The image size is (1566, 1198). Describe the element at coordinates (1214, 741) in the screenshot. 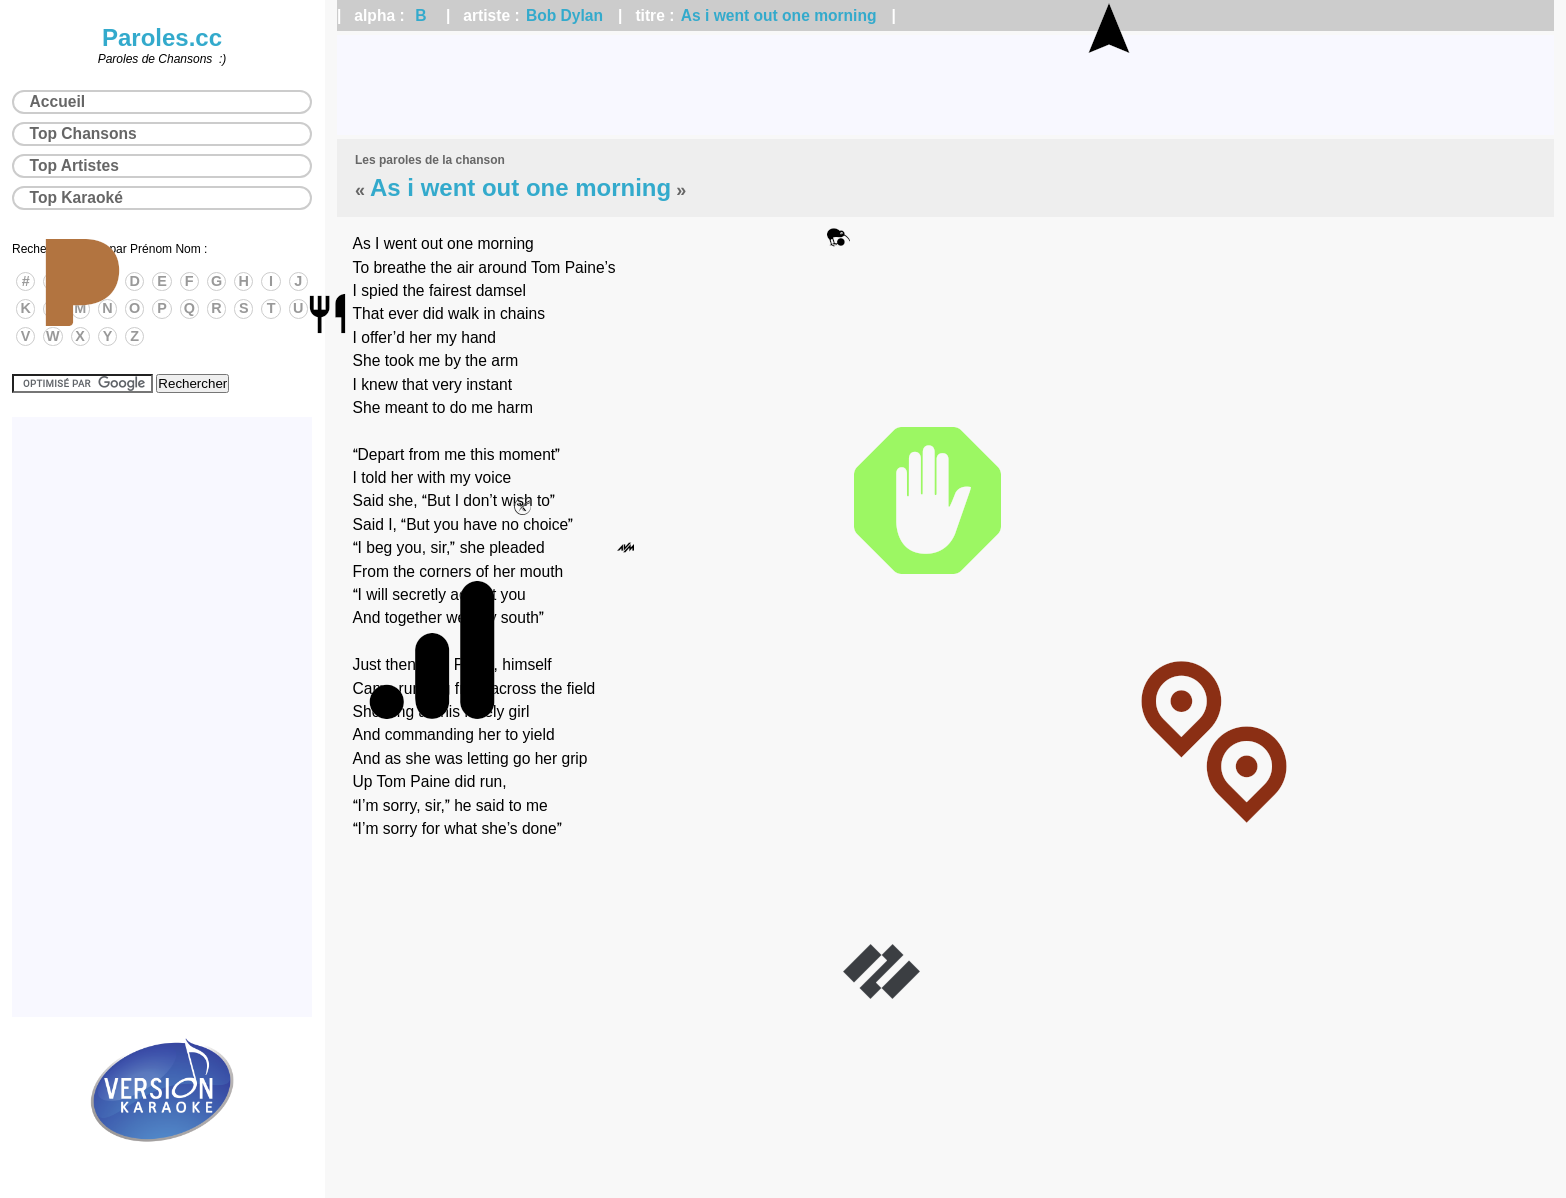

I see `measure distance between two locations` at that location.